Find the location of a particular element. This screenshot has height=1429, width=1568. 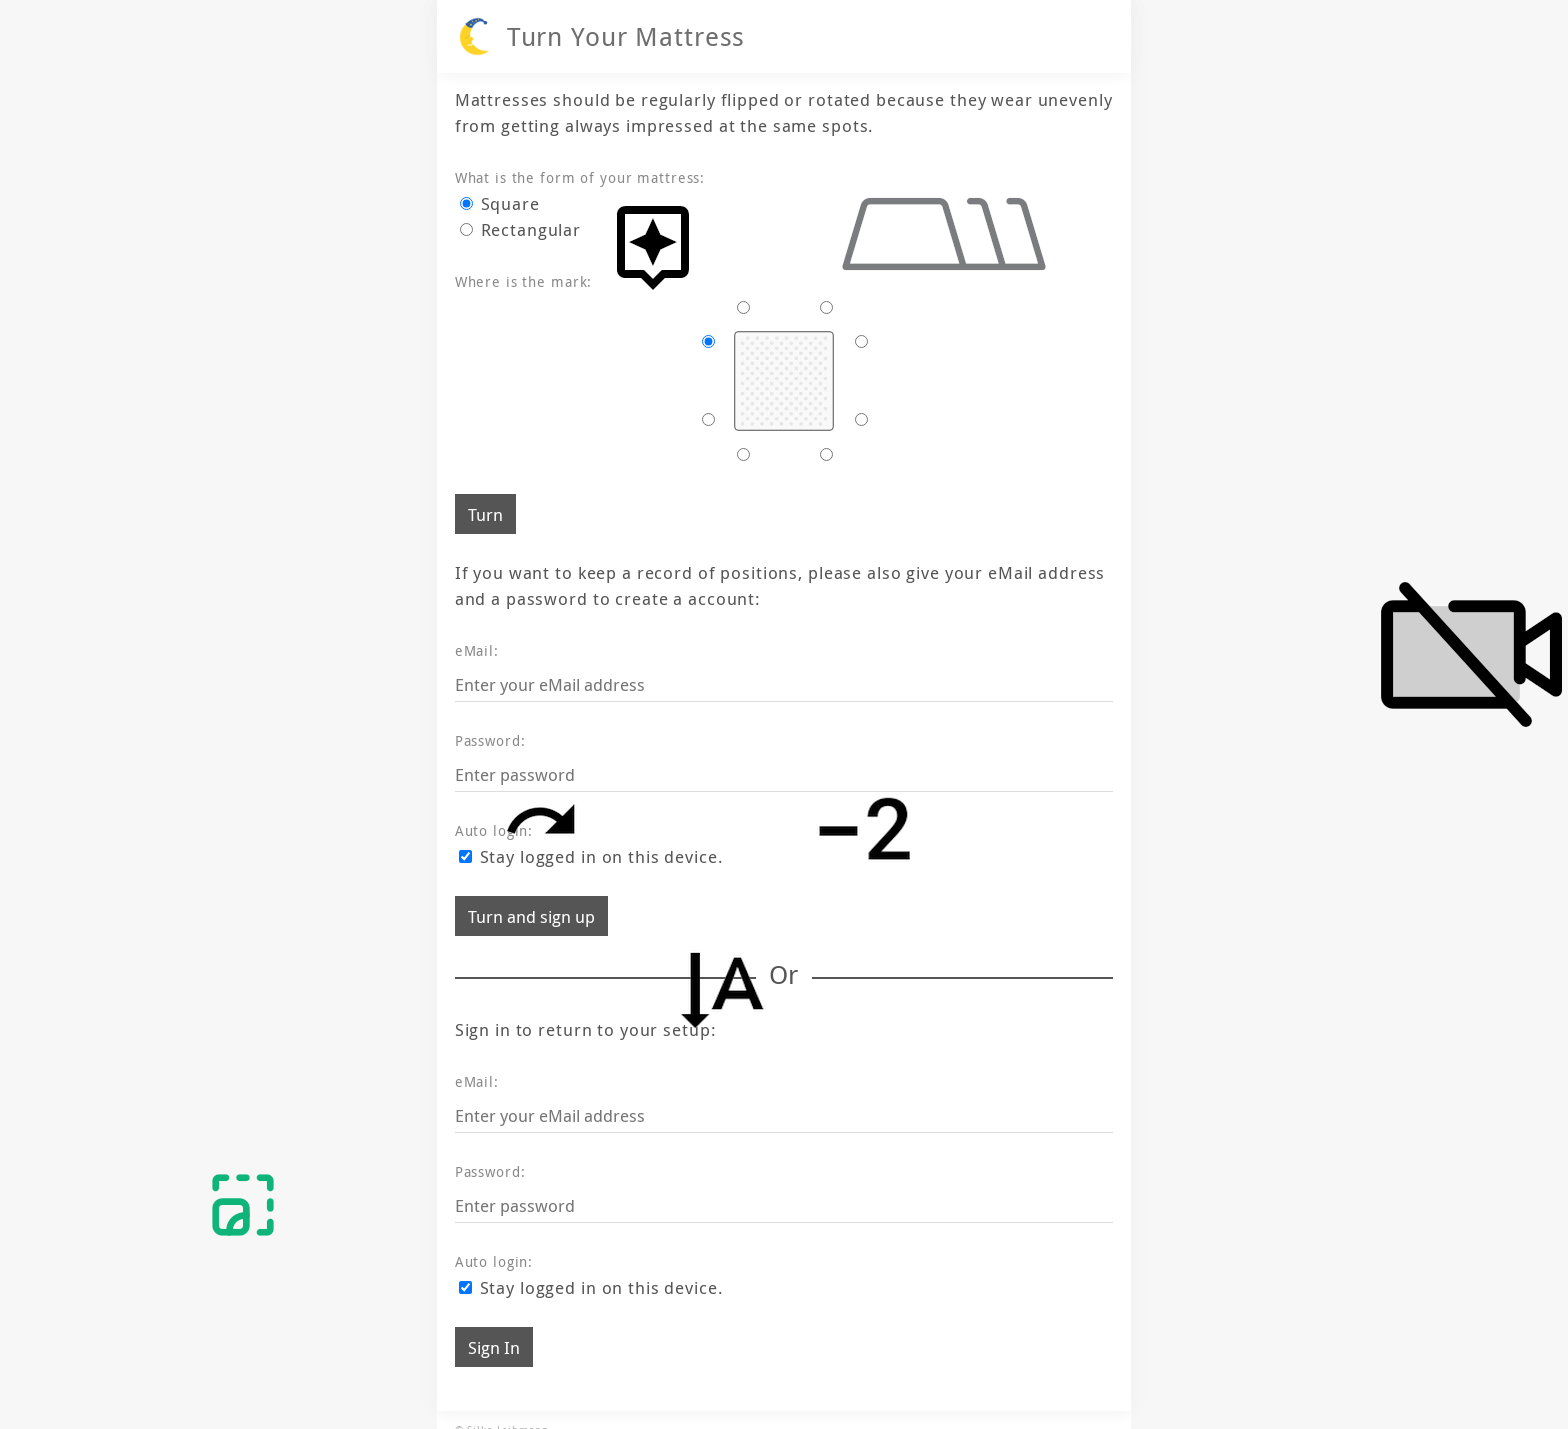

rotate text to vertical orientation is located at coordinates (723, 990).